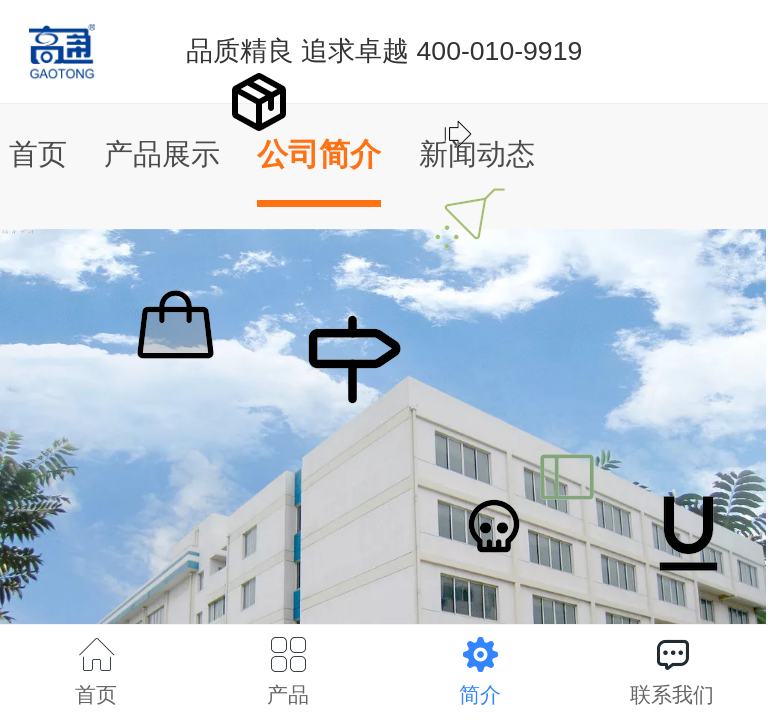 The height and width of the screenshot is (720, 768). What do you see at coordinates (494, 527) in the screenshot?
I see `indicates danger or hazardous content` at bounding box center [494, 527].